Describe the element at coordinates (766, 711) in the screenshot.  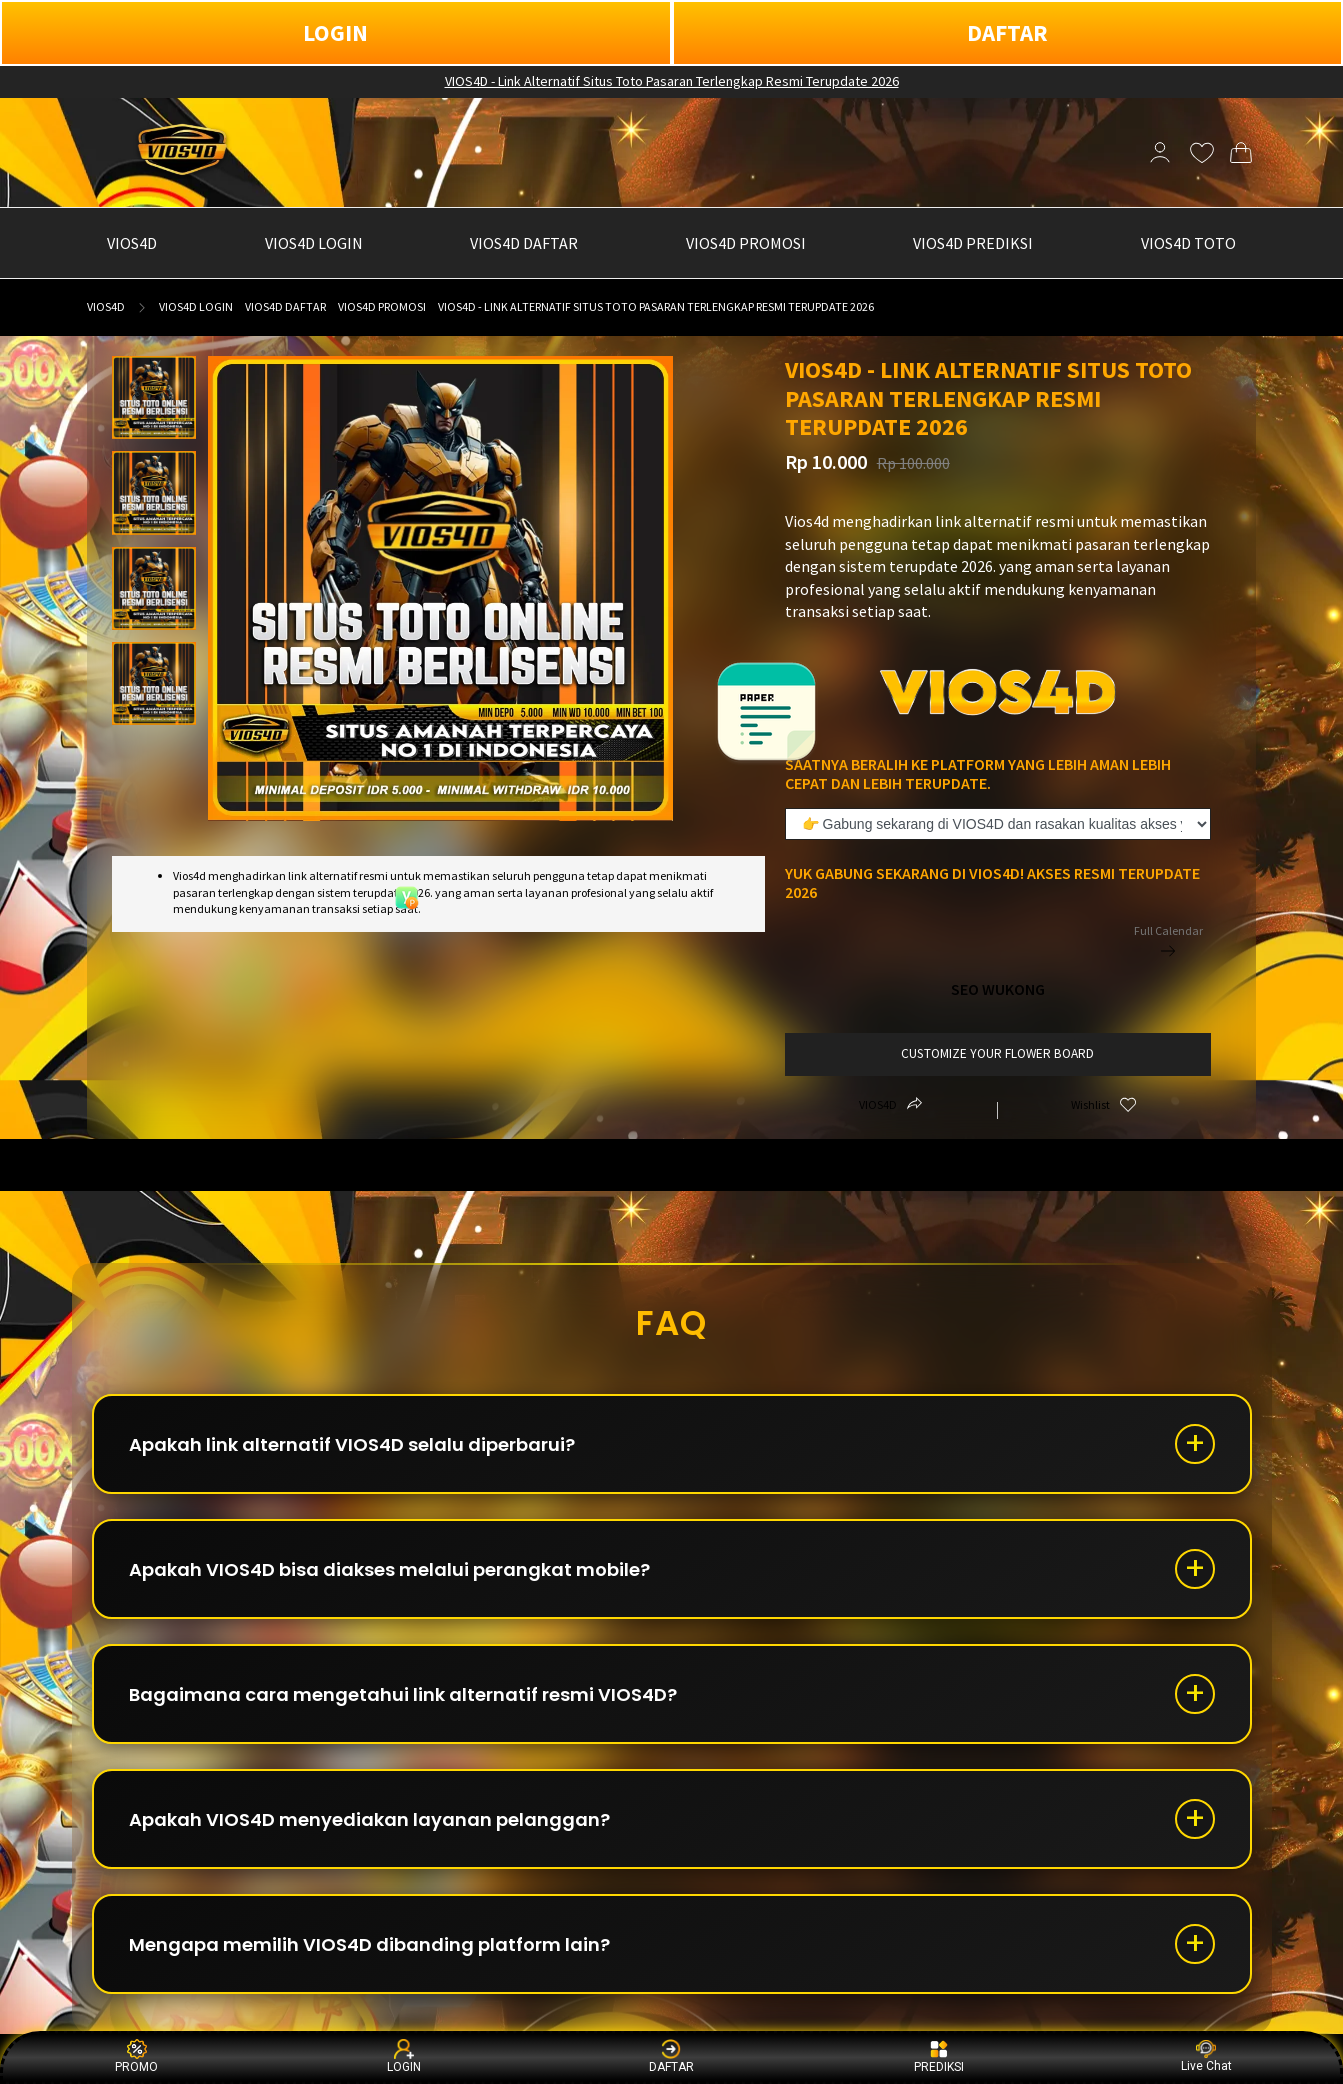
I see `open Paper note-taking app` at that location.